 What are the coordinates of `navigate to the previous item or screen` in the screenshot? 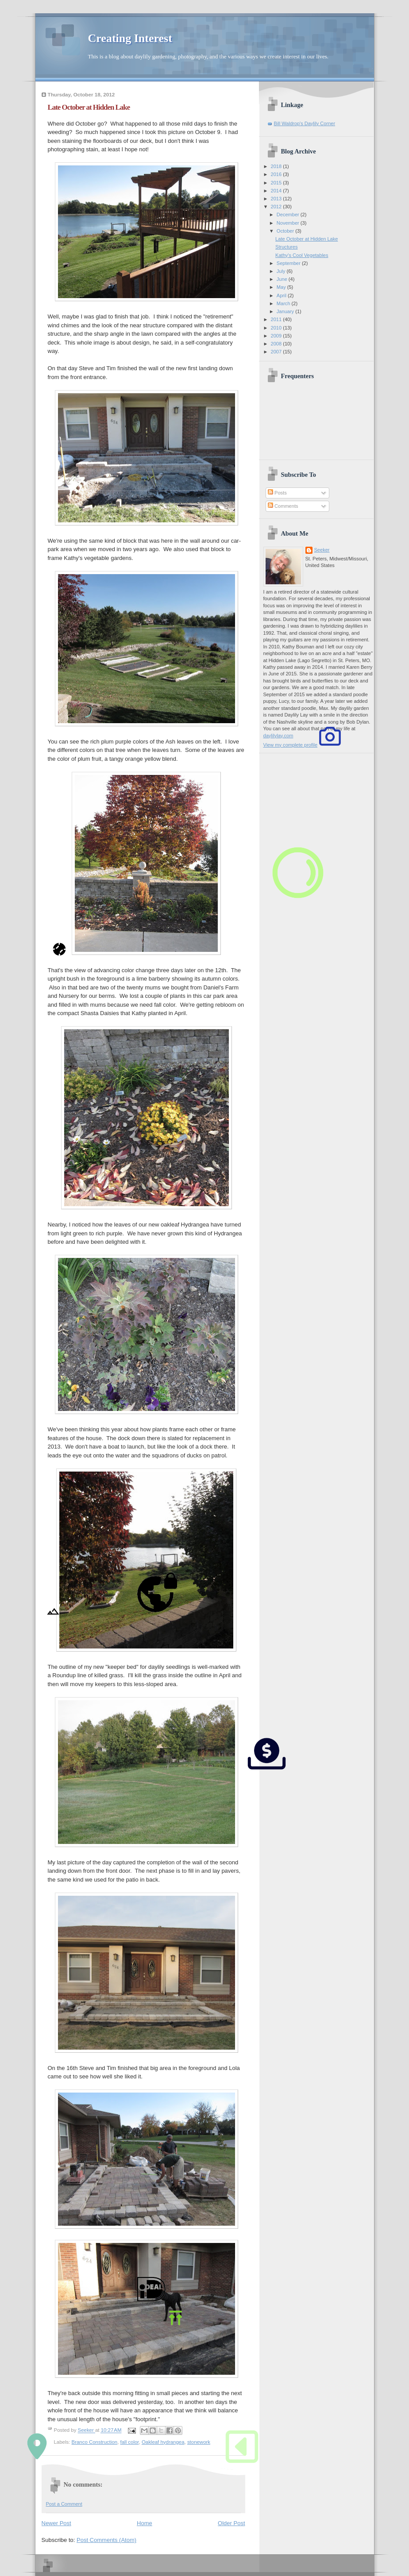 It's located at (242, 2446).